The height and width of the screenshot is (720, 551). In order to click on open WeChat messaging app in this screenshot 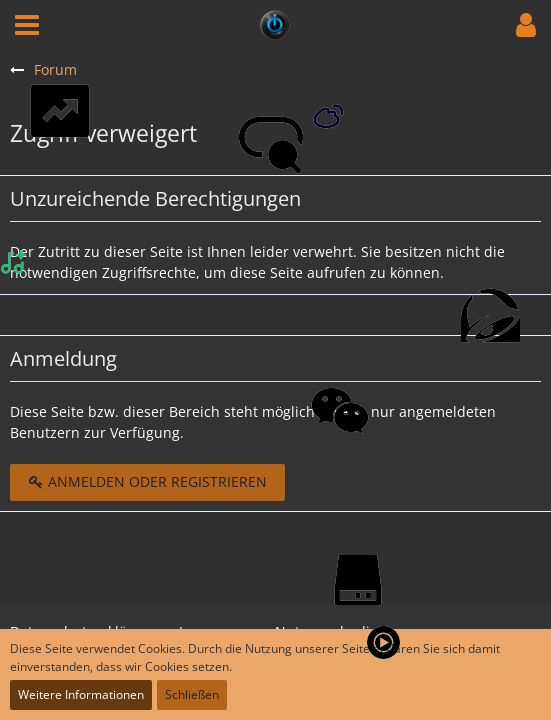, I will do `click(340, 411)`.